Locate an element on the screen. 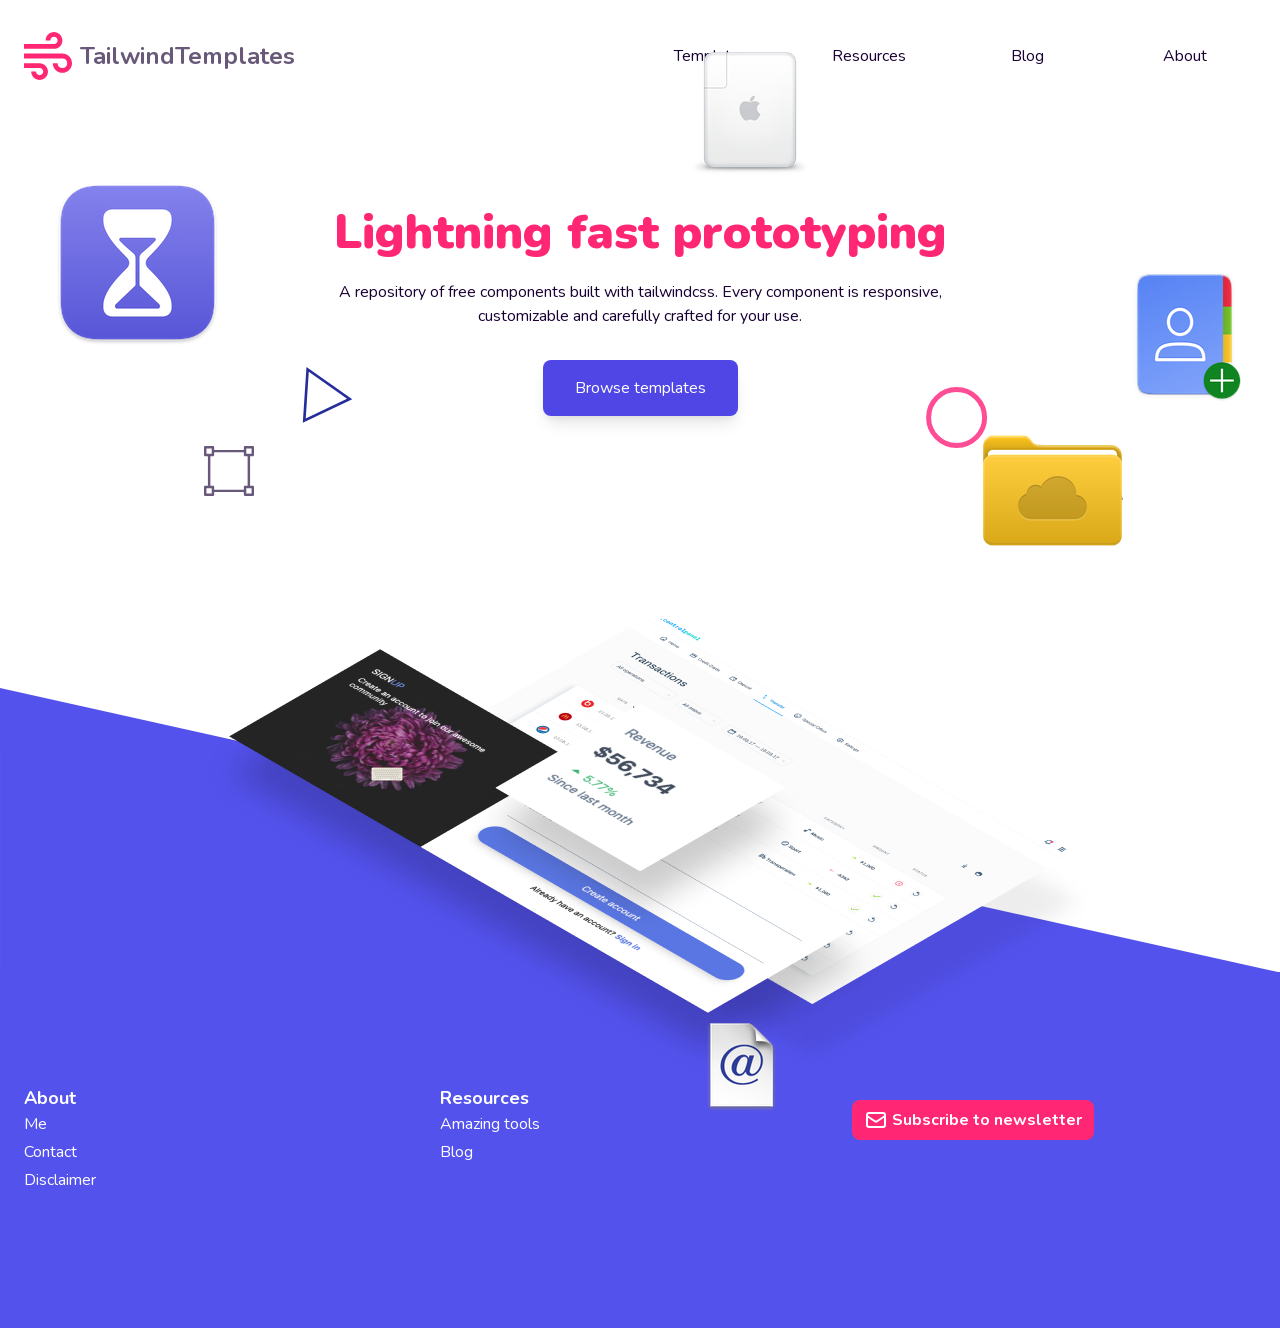 This screenshot has width=1280, height=1328. access cloud-synced files and documents is located at coordinates (1052, 490).